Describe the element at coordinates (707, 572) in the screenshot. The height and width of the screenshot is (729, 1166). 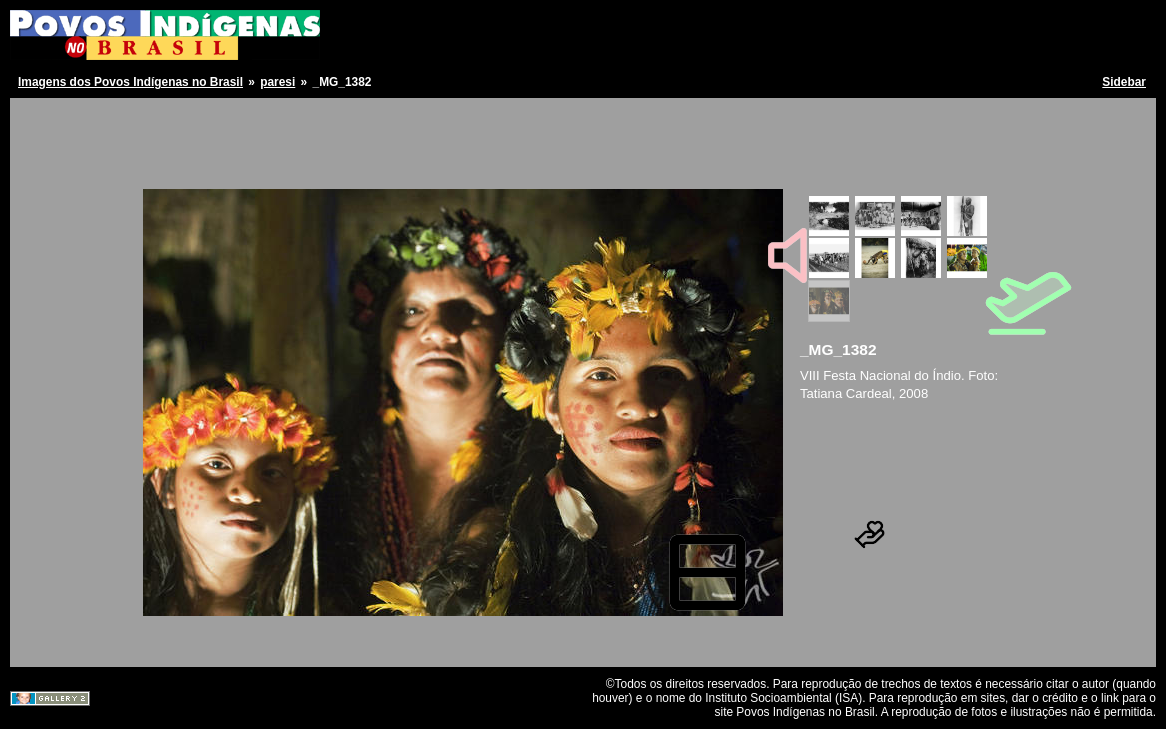
I see `split view horizontally` at that location.